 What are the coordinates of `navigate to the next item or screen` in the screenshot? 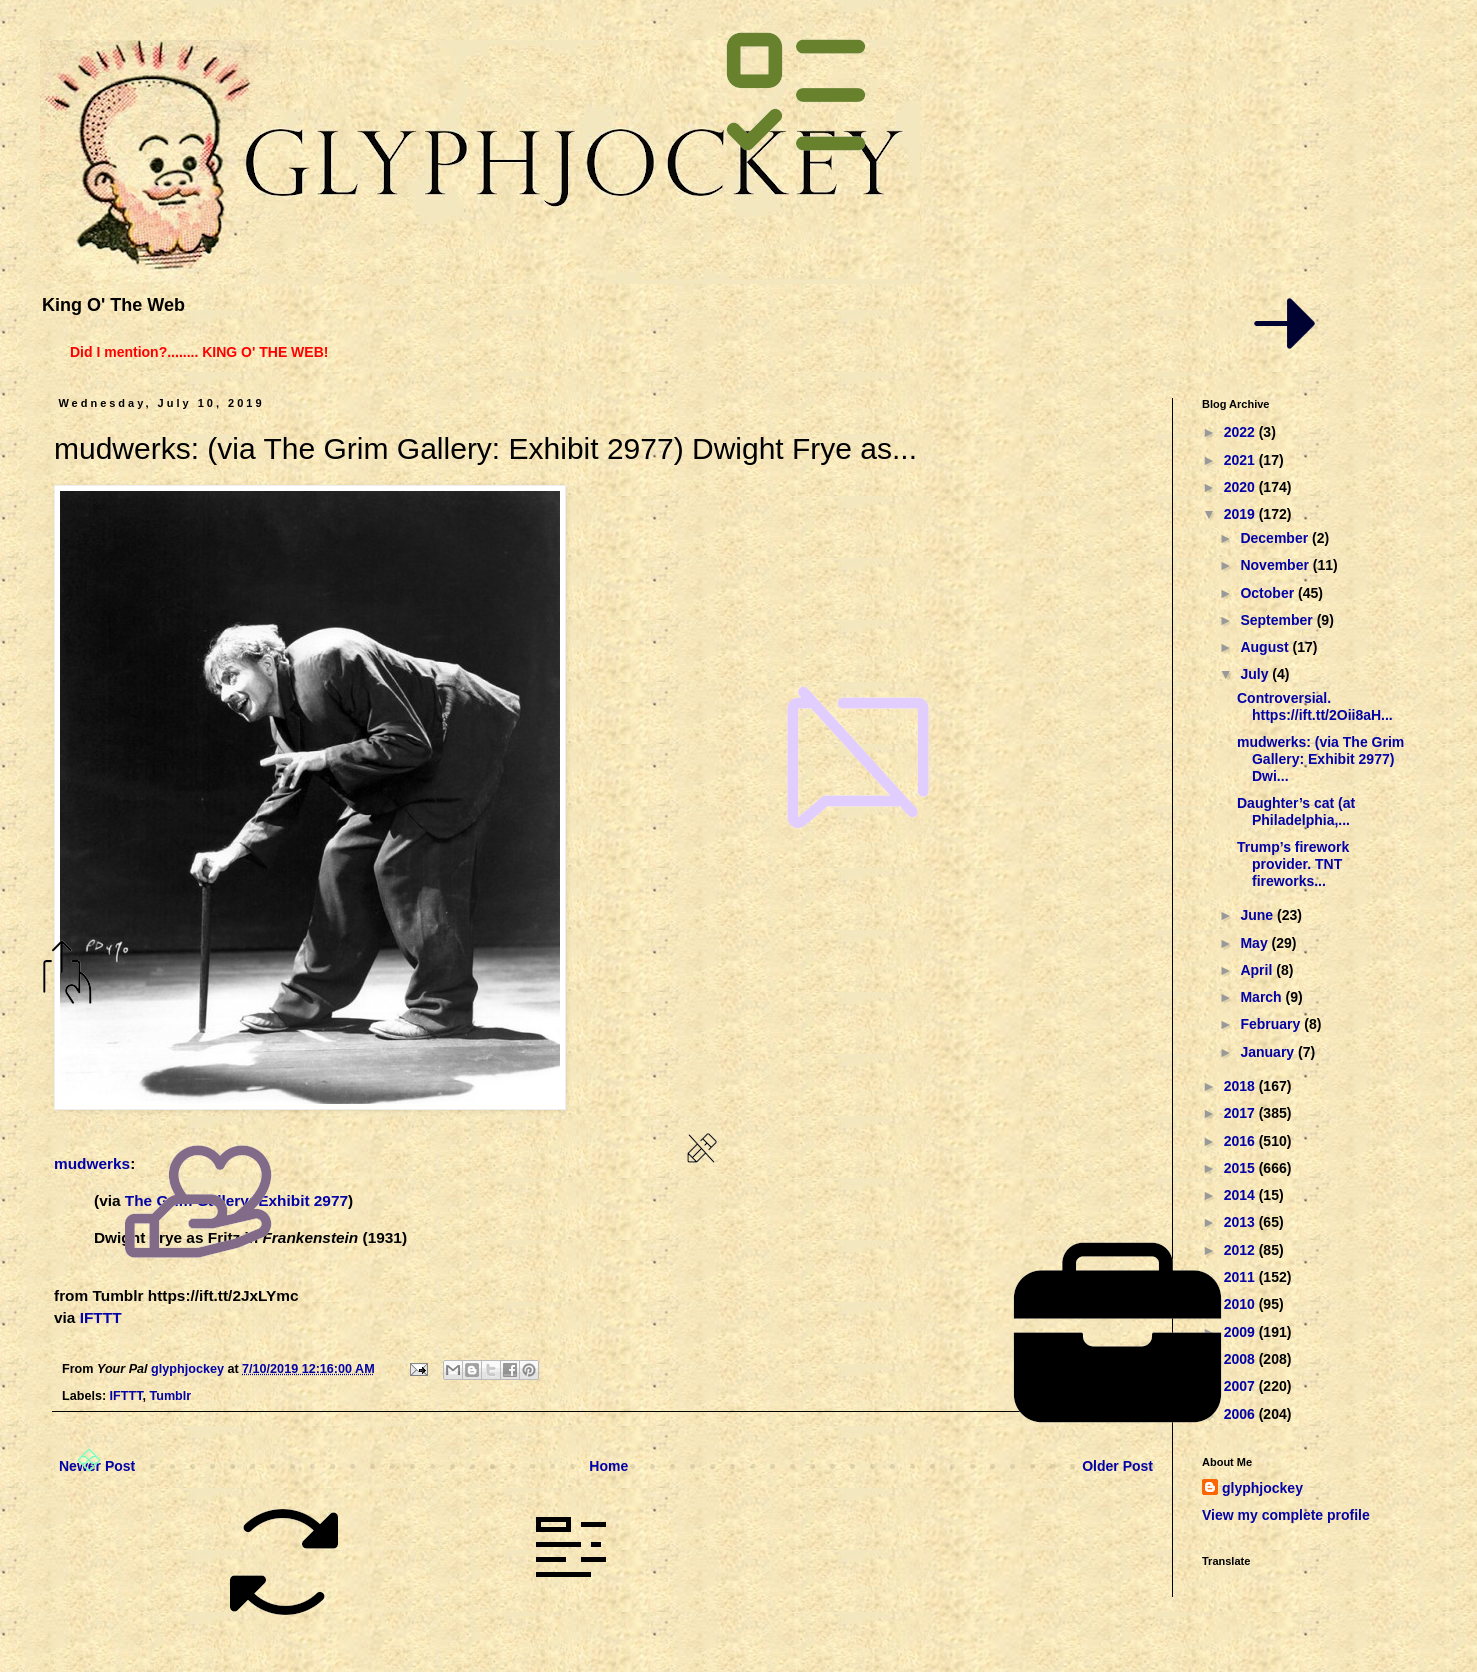 It's located at (1284, 323).